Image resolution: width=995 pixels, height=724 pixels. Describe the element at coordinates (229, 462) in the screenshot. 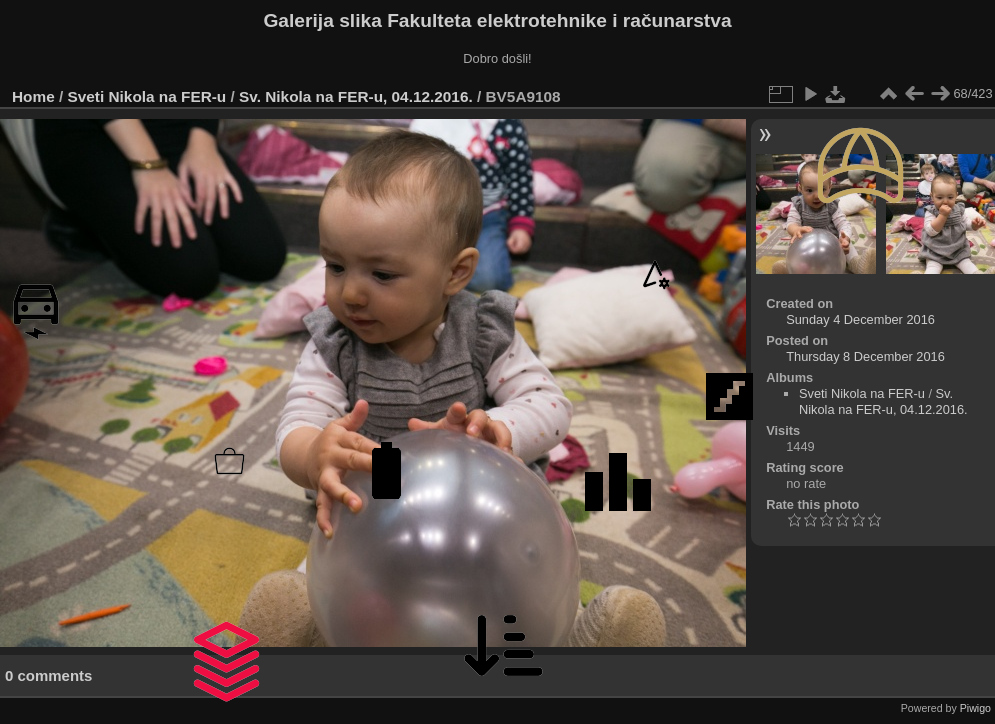

I see `view your shopping bag` at that location.